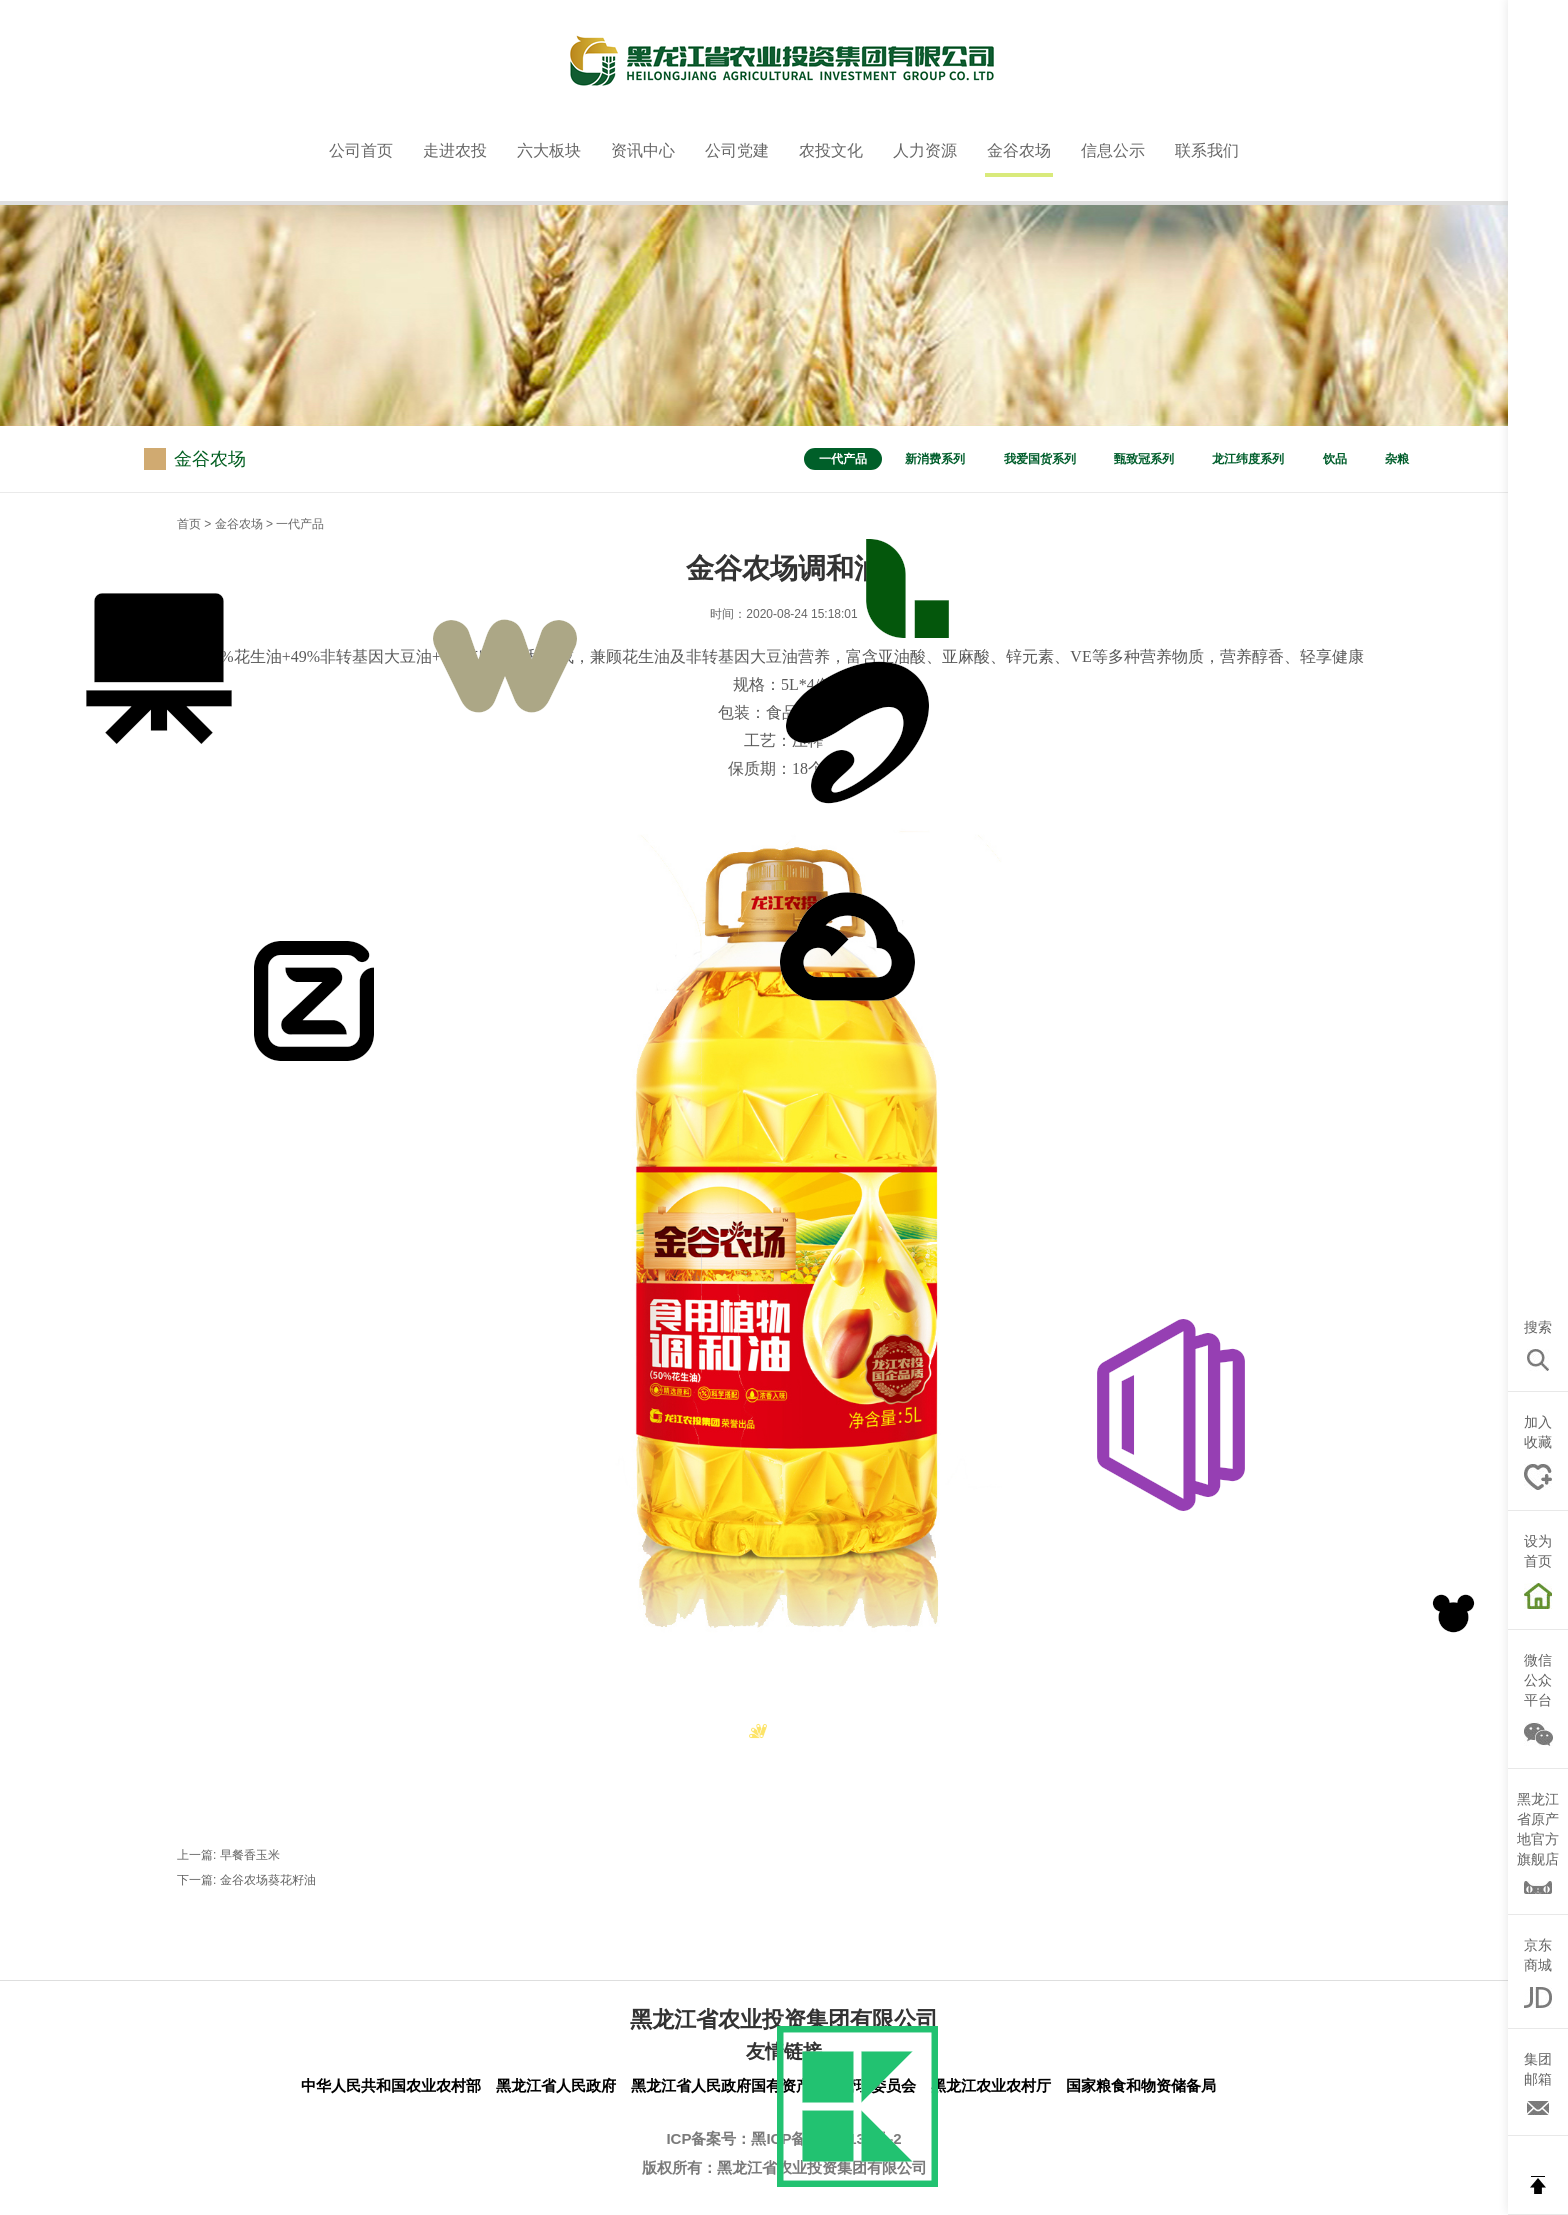 Image resolution: width=1568 pixels, height=2215 pixels. Describe the element at coordinates (314, 1001) in the screenshot. I see `open the ziggo app` at that location.